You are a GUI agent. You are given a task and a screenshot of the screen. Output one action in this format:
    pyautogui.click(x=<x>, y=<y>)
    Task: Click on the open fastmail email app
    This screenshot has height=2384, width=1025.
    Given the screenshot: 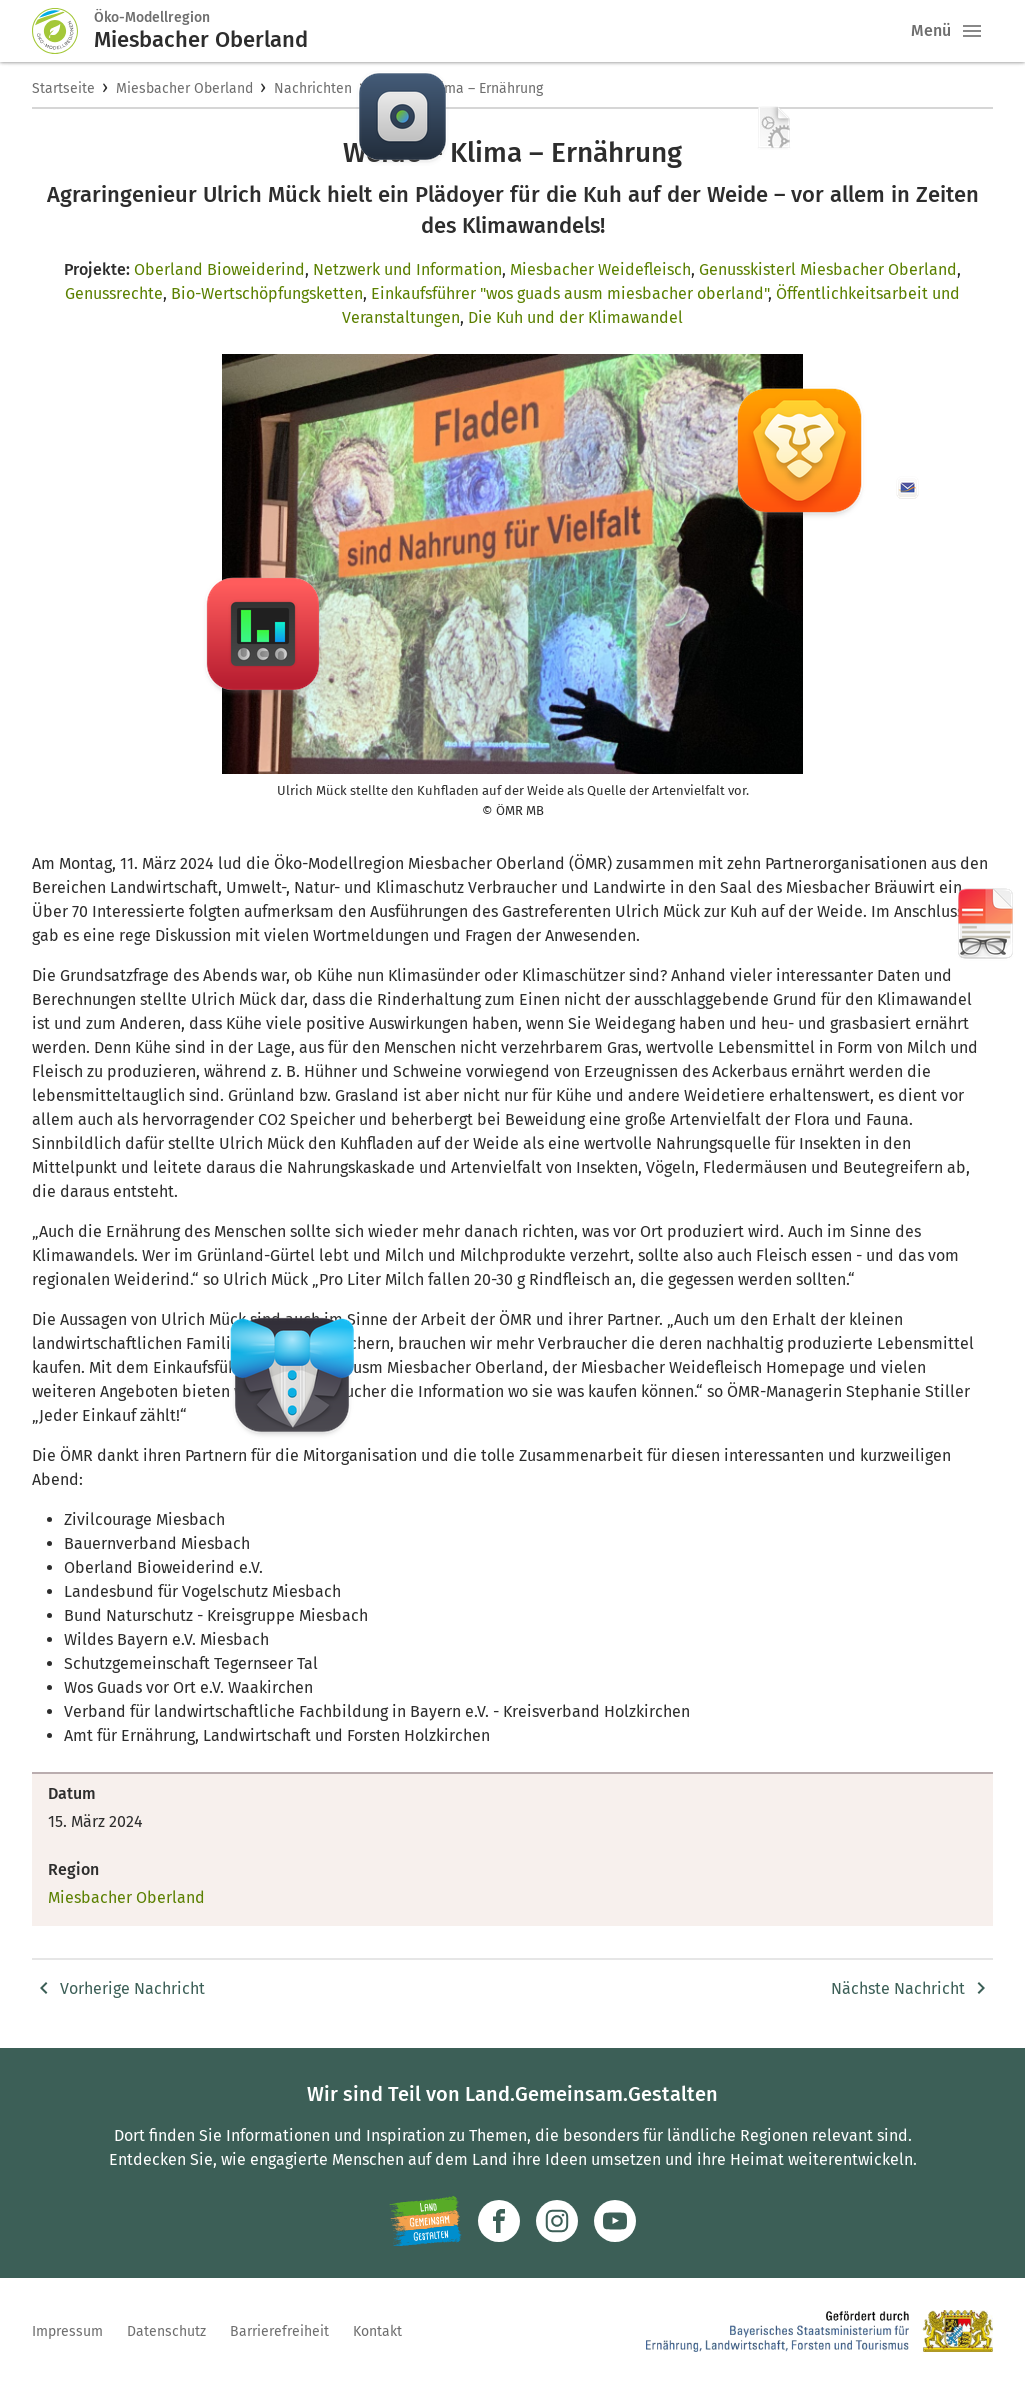 What is the action you would take?
    pyautogui.click(x=907, y=487)
    